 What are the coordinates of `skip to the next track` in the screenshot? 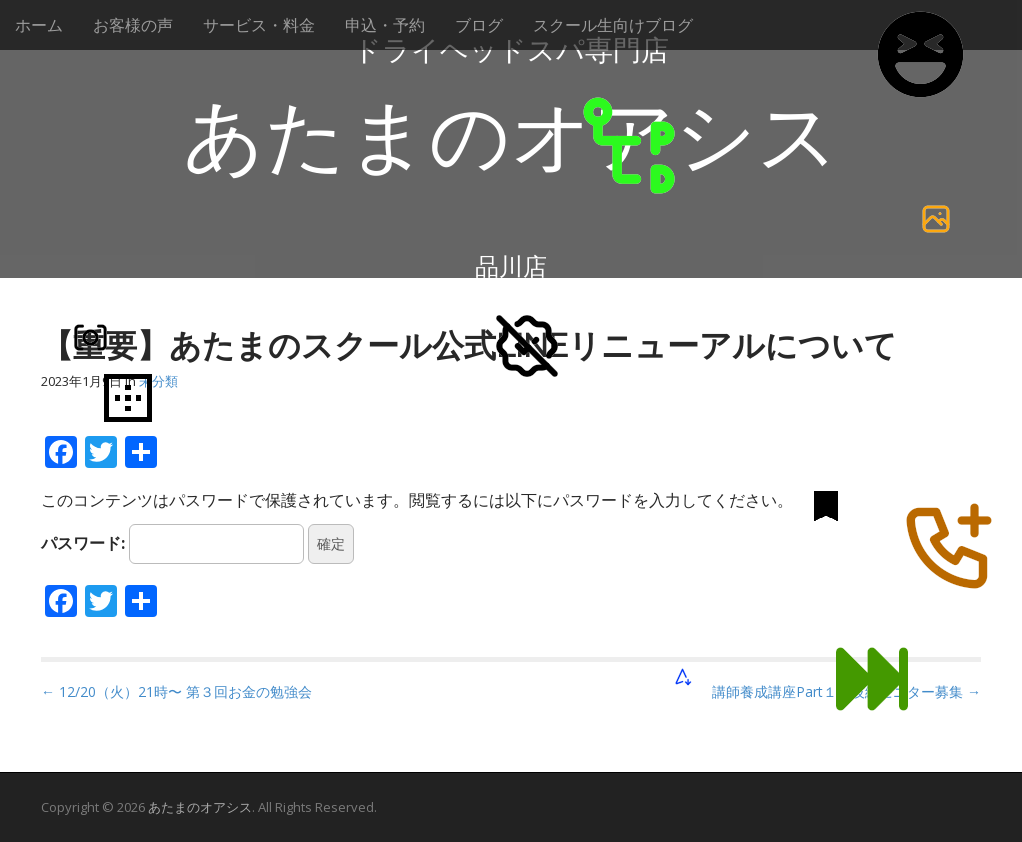 It's located at (872, 679).